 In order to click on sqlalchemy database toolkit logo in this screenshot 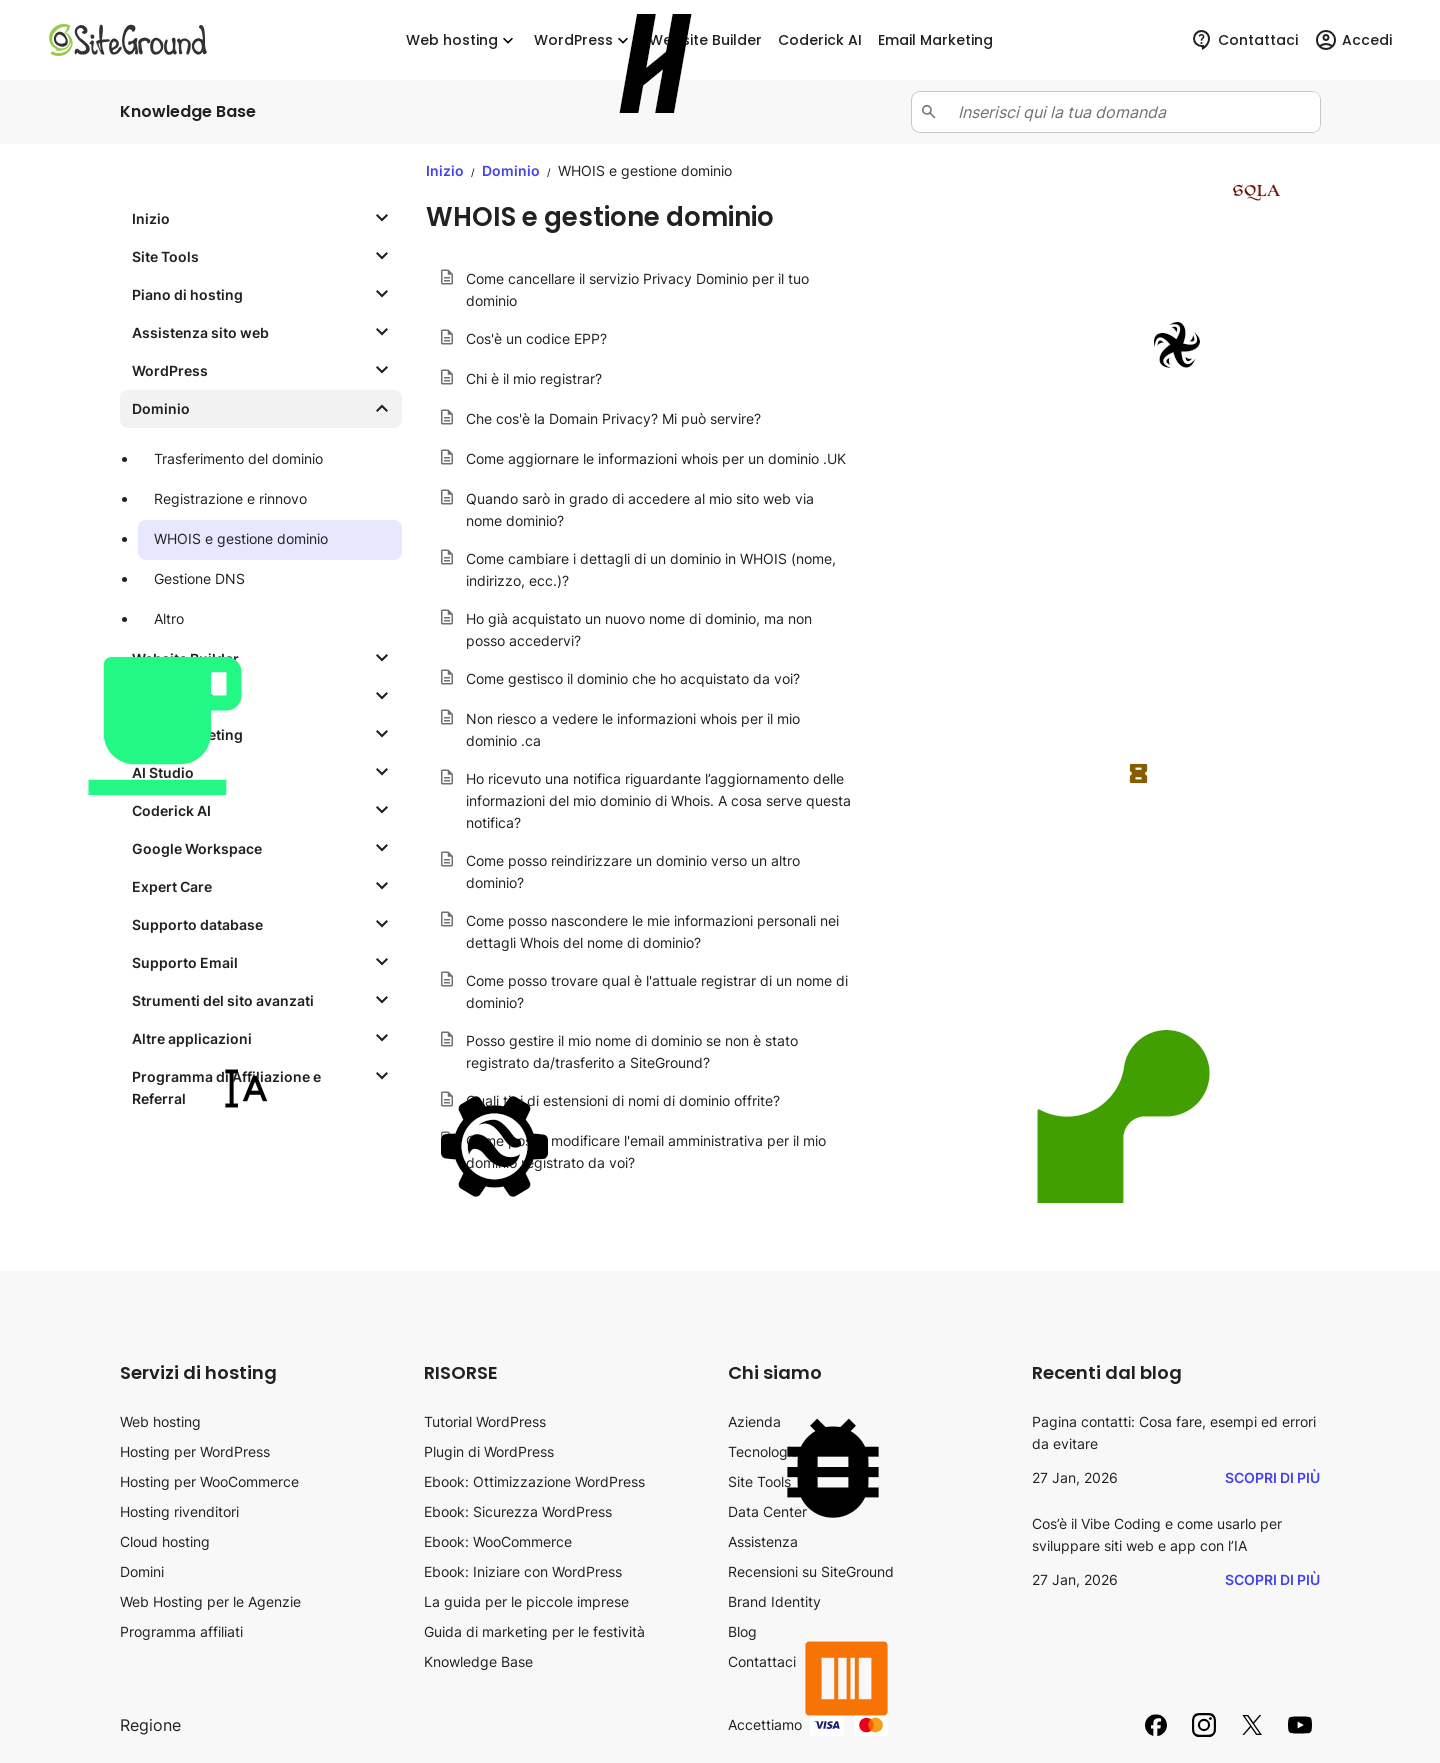, I will do `click(1256, 192)`.